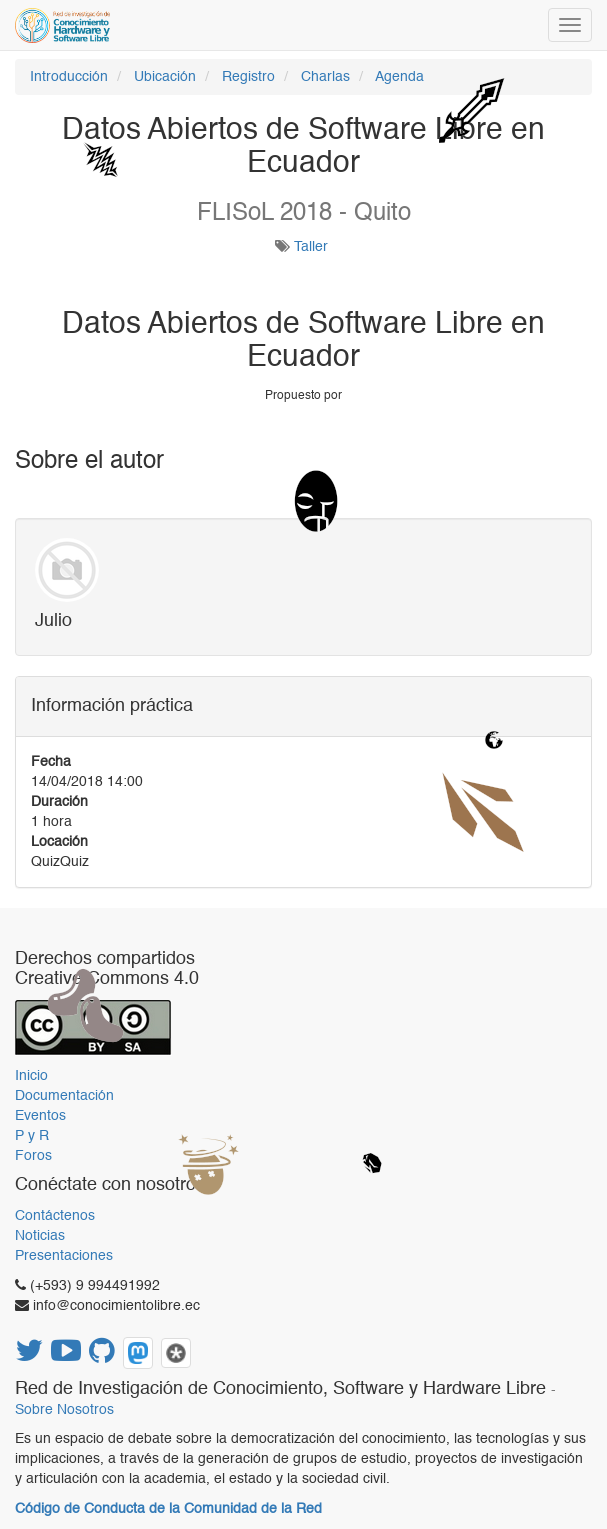 This screenshot has width=607, height=1529. I want to click on indicates electrical frequency or power level, so click(100, 159).